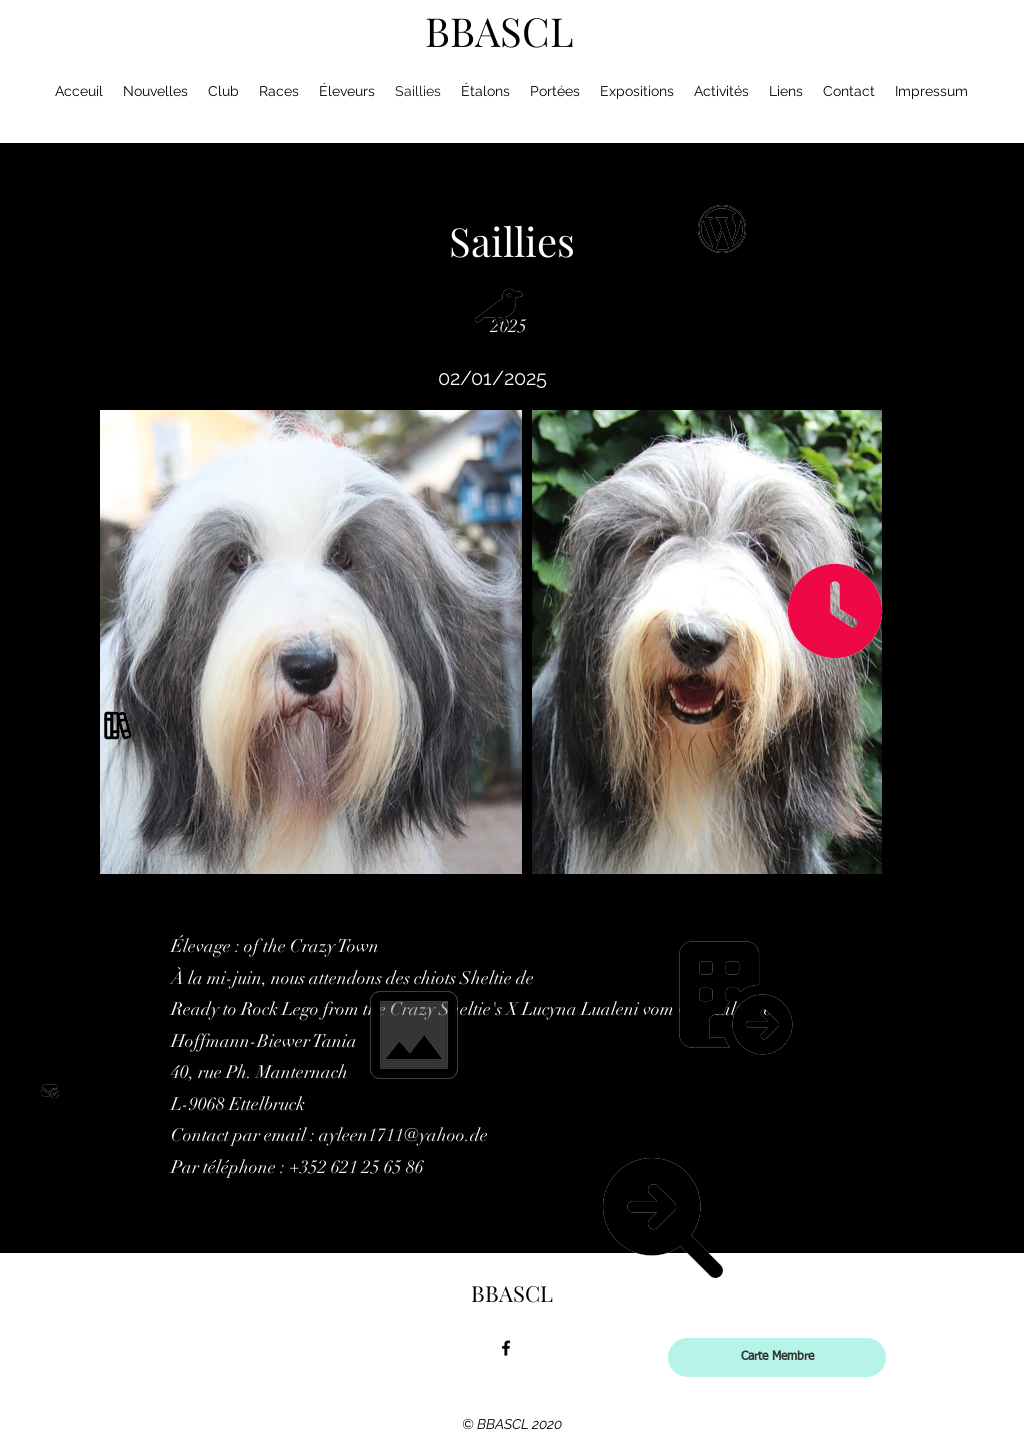  What do you see at coordinates (835, 611) in the screenshot?
I see `view current time` at bounding box center [835, 611].